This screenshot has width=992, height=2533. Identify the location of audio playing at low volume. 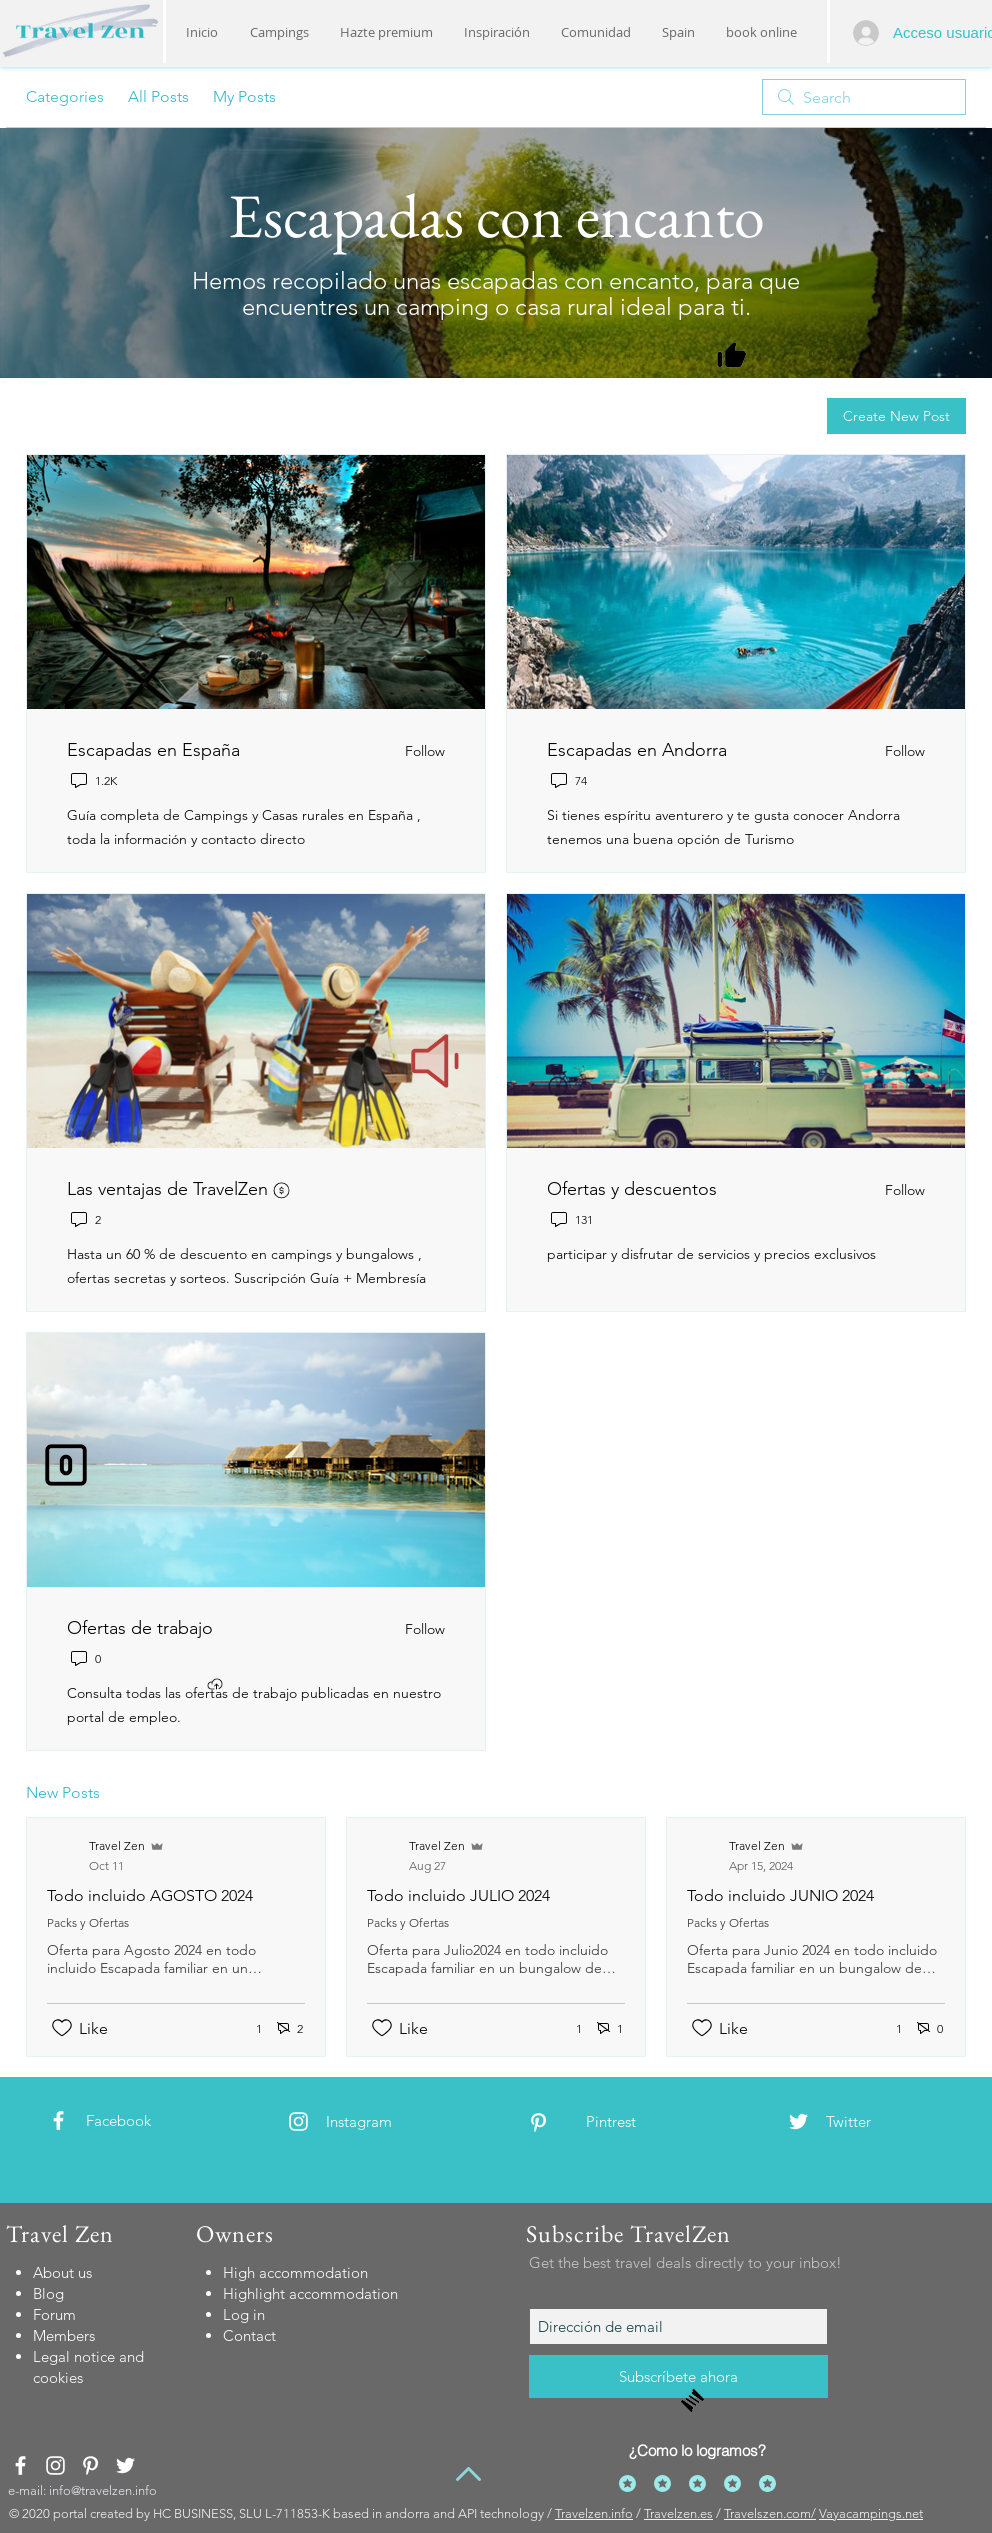
(438, 1061).